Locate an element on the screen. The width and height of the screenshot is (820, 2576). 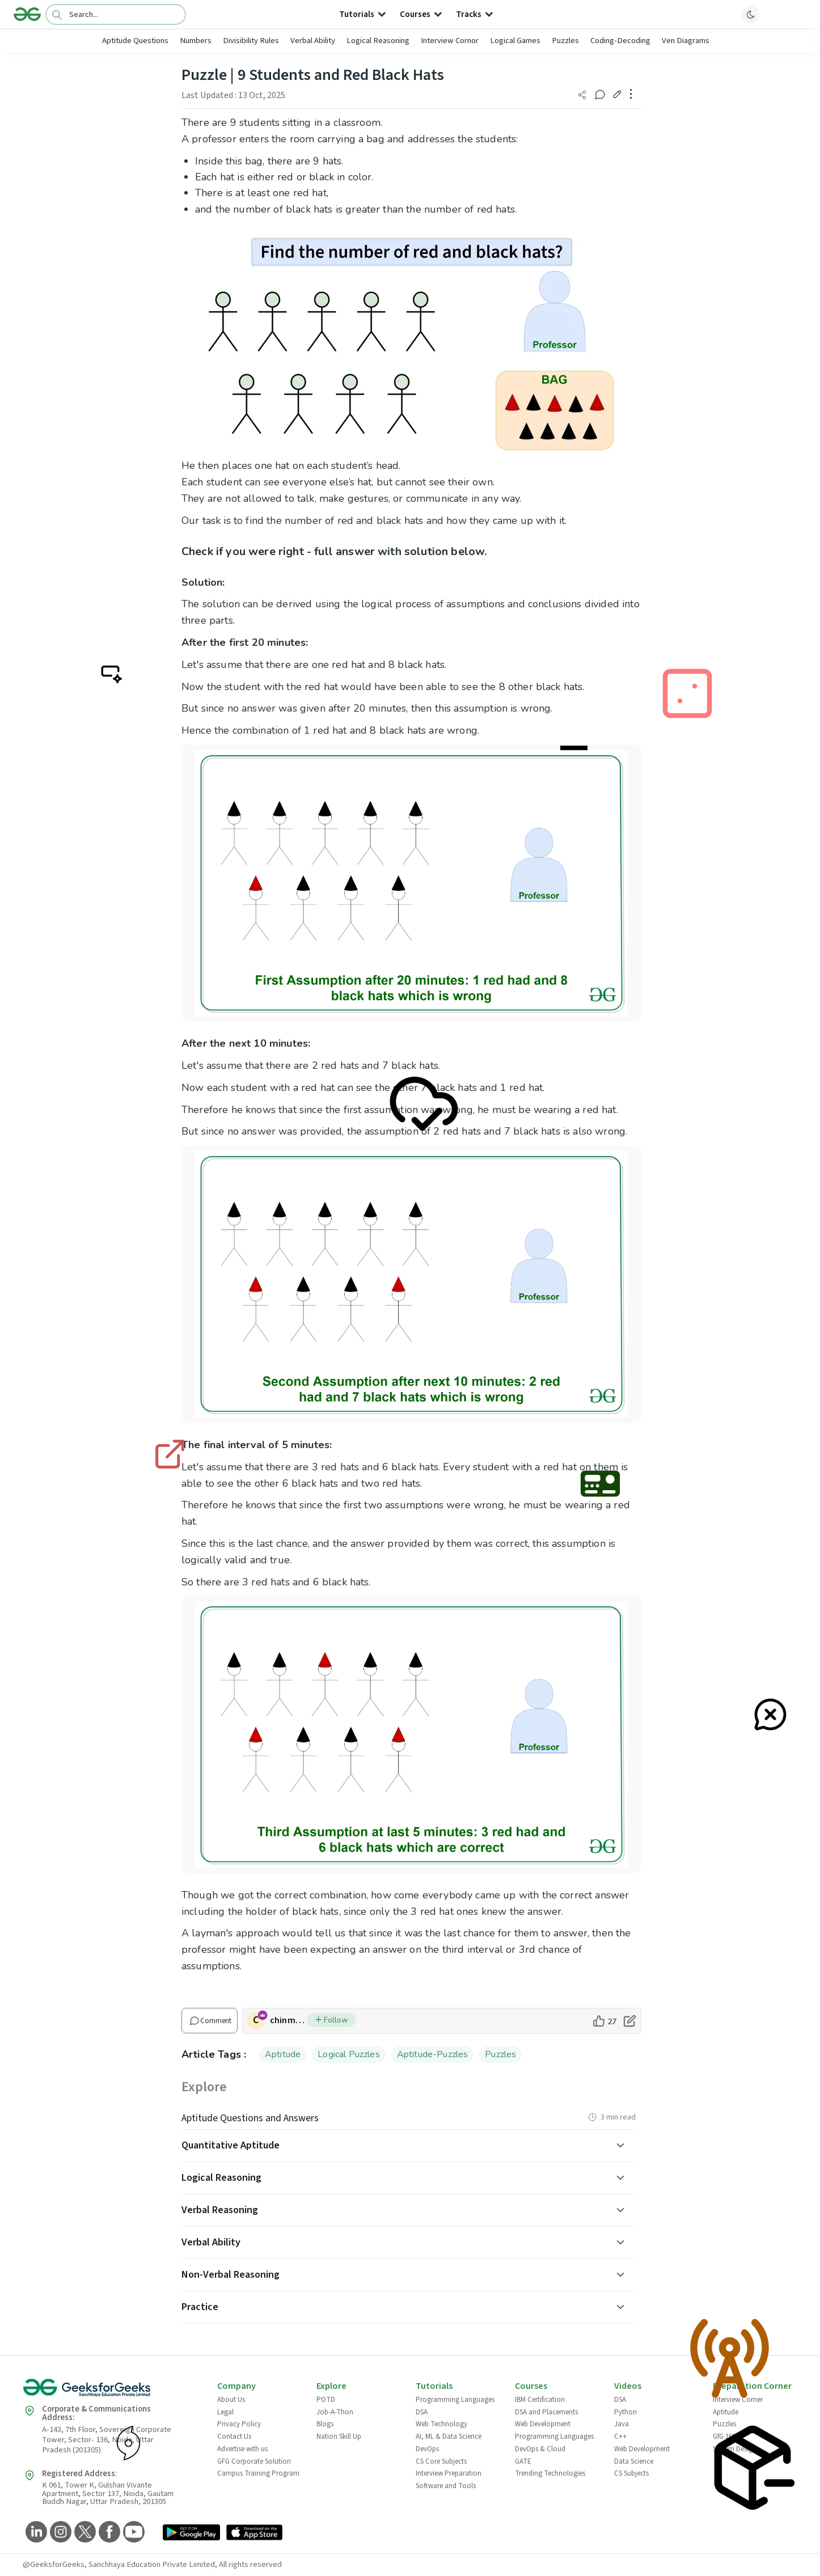
access digital tachograph or driver logging device is located at coordinates (600, 1483).